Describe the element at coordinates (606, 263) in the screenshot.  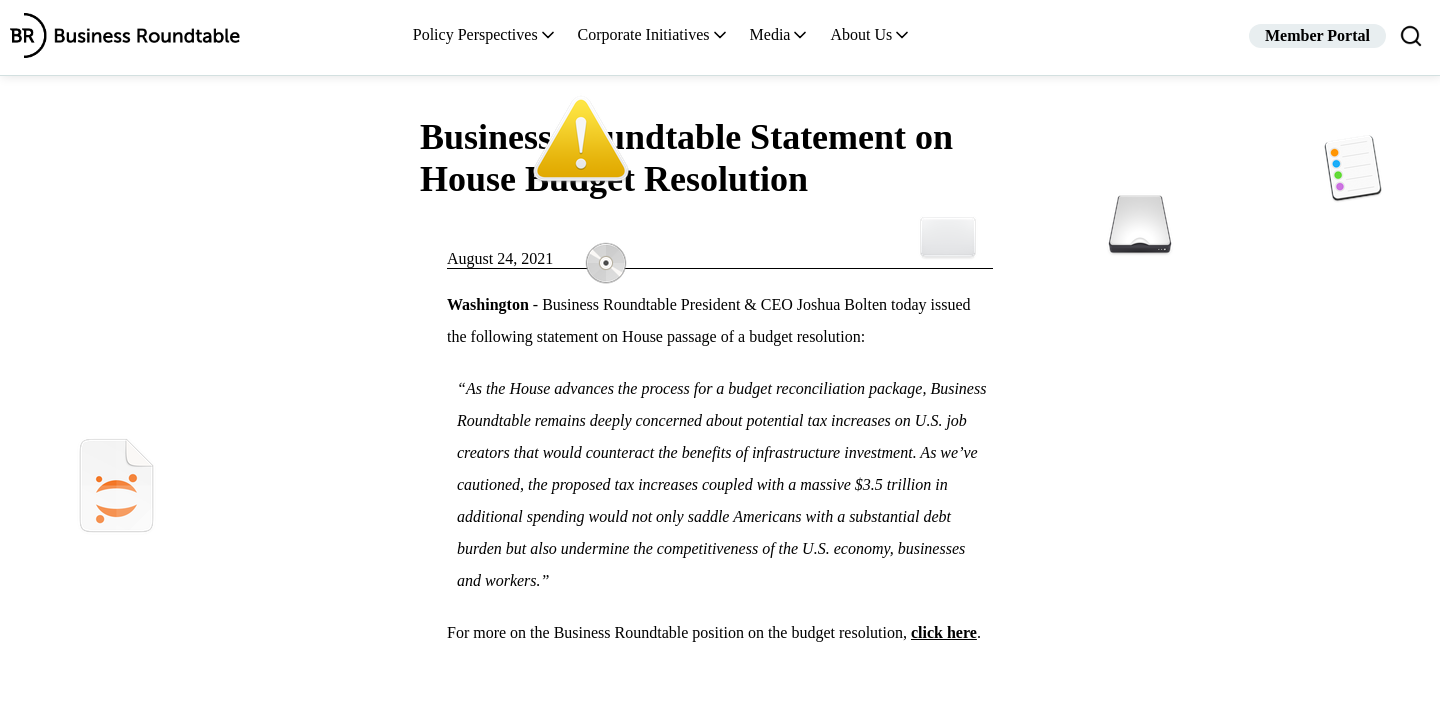
I see `access DVD-ROM drive` at that location.